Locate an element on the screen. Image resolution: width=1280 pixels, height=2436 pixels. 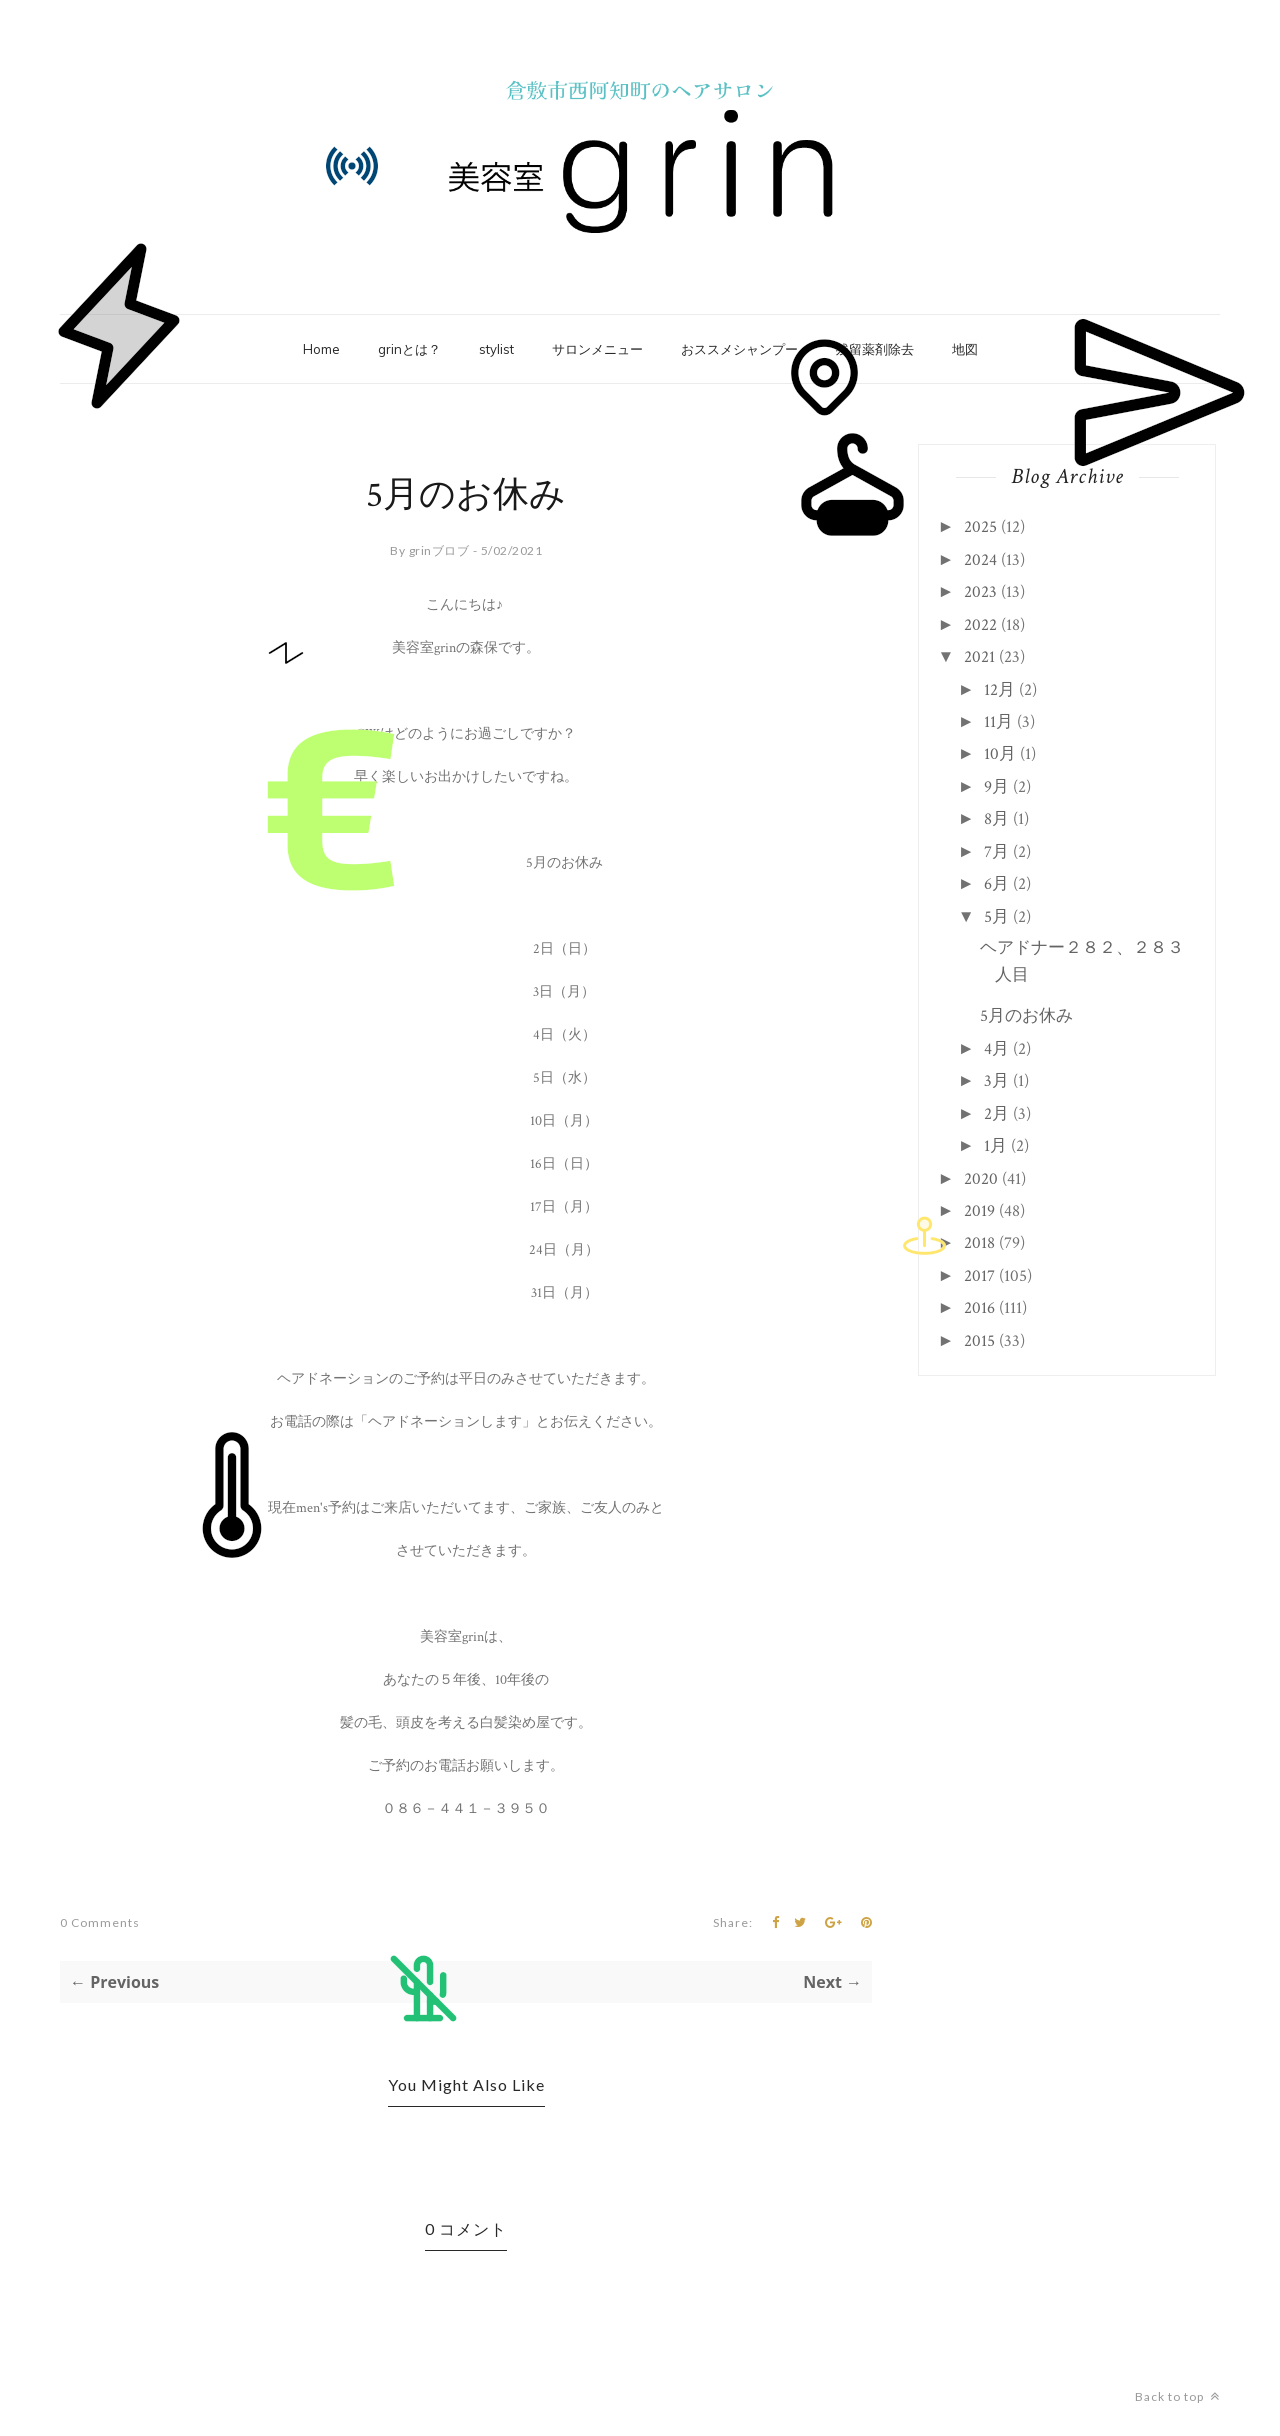
disable desert or arid climate mode is located at coordinates (423, 1988).